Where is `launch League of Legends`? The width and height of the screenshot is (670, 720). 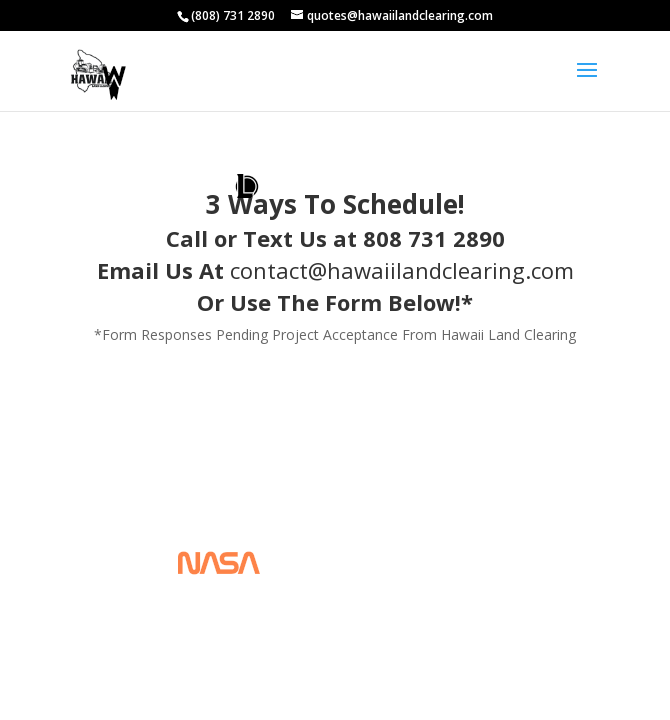 launch League of Legends is located at coordinates (247, 186).